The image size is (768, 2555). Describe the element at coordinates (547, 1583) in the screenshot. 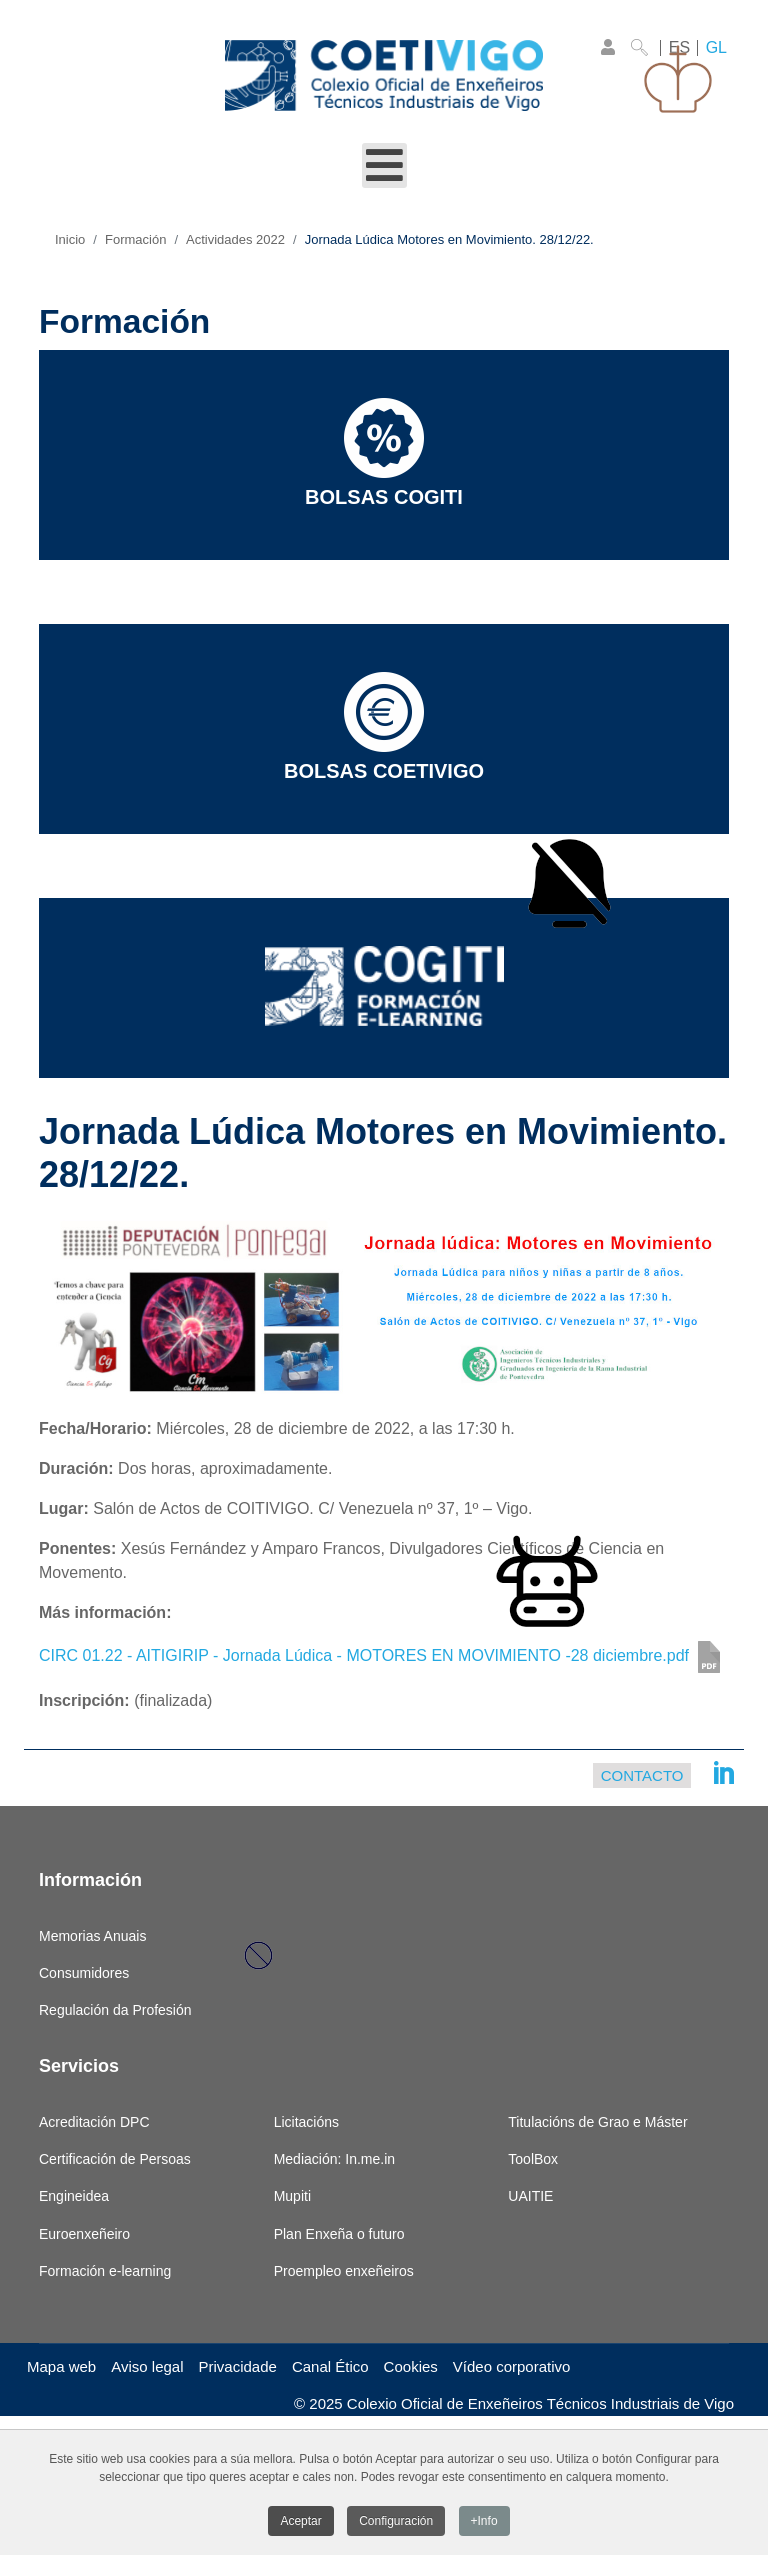

I see `browse farm or agriculture related content` at that location.